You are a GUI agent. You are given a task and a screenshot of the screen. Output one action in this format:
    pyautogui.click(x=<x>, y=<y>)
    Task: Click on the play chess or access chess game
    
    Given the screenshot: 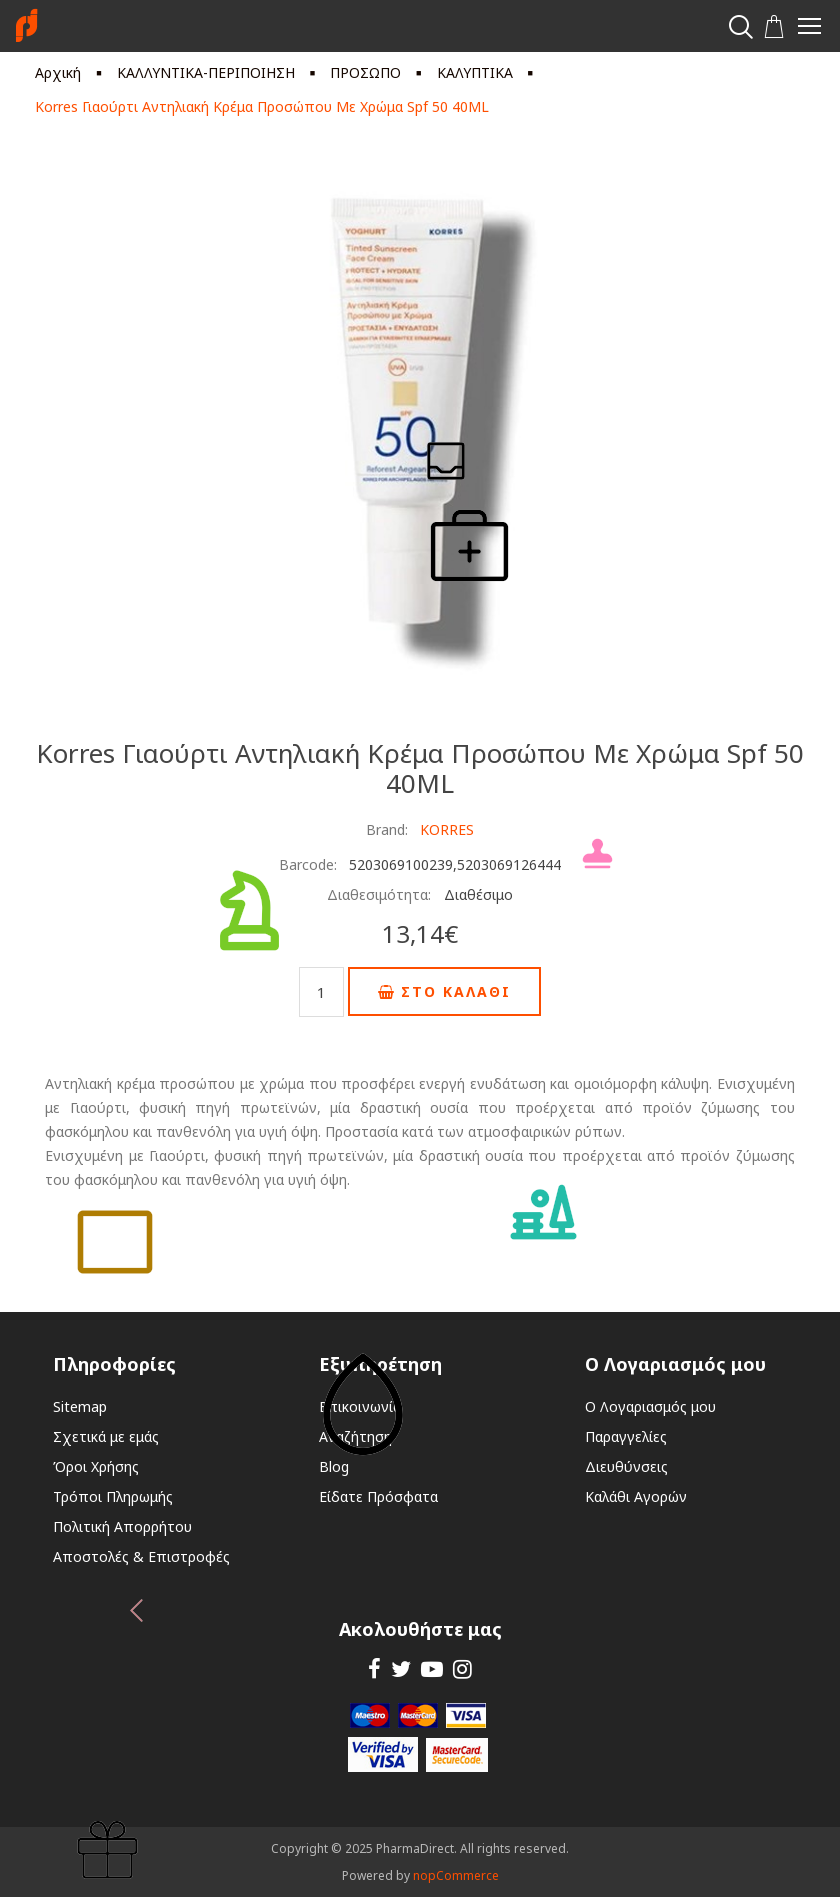 What is the action you would take?
    pyautogui.click(x=249, y=912)
    